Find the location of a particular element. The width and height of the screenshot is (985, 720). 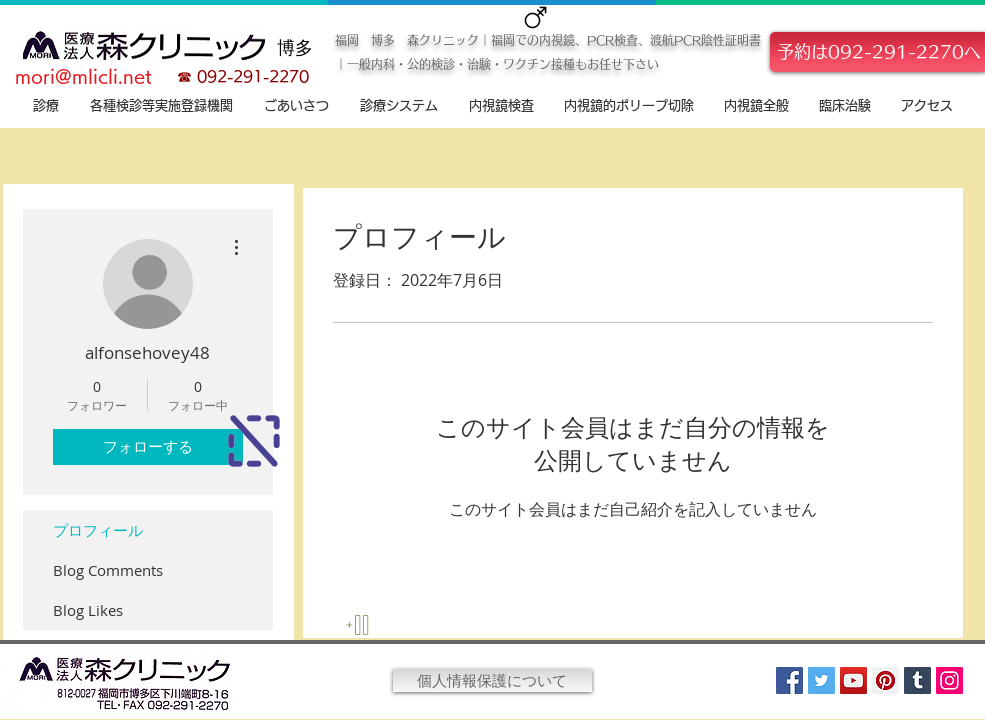

add a column to the left is located at coordinates (359, 625).